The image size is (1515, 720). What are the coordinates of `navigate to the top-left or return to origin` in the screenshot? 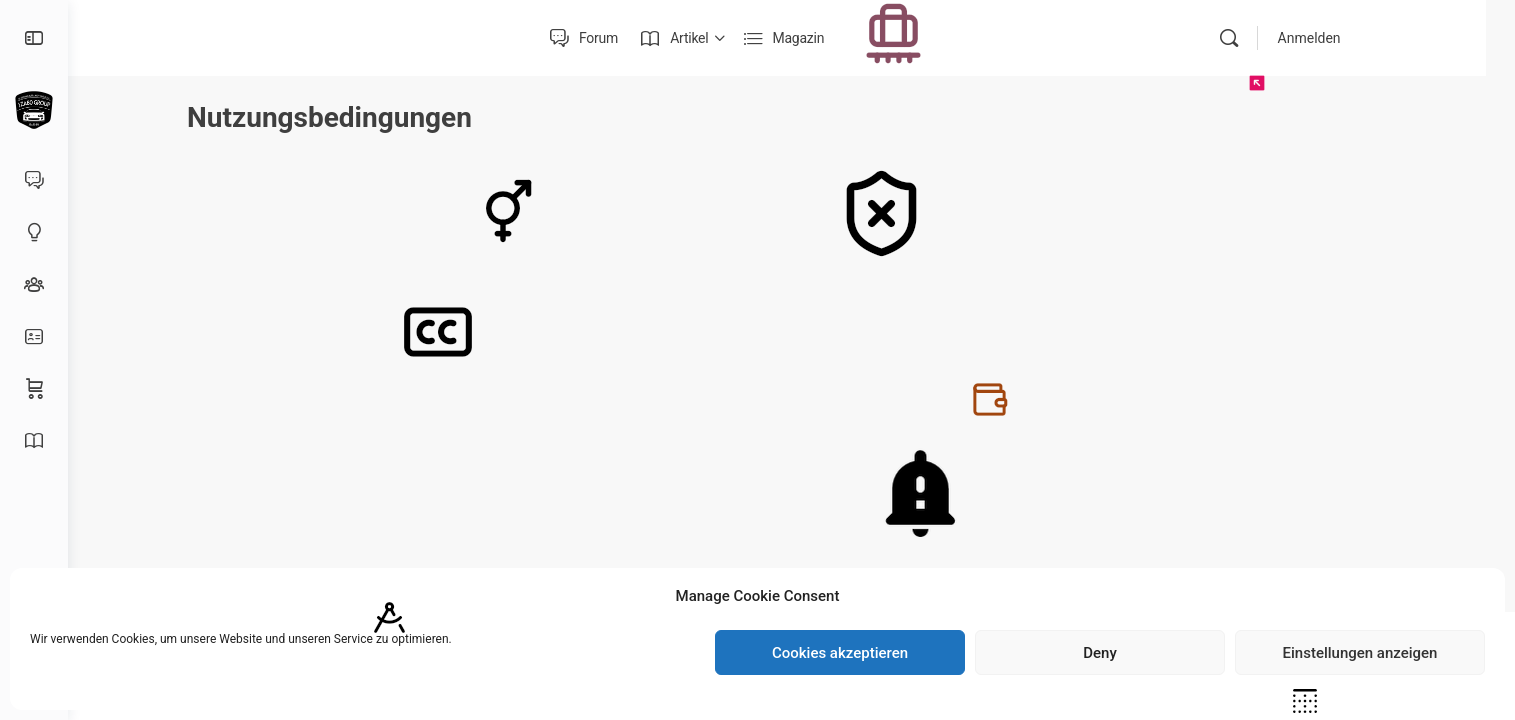 It's located at (1257, 83).